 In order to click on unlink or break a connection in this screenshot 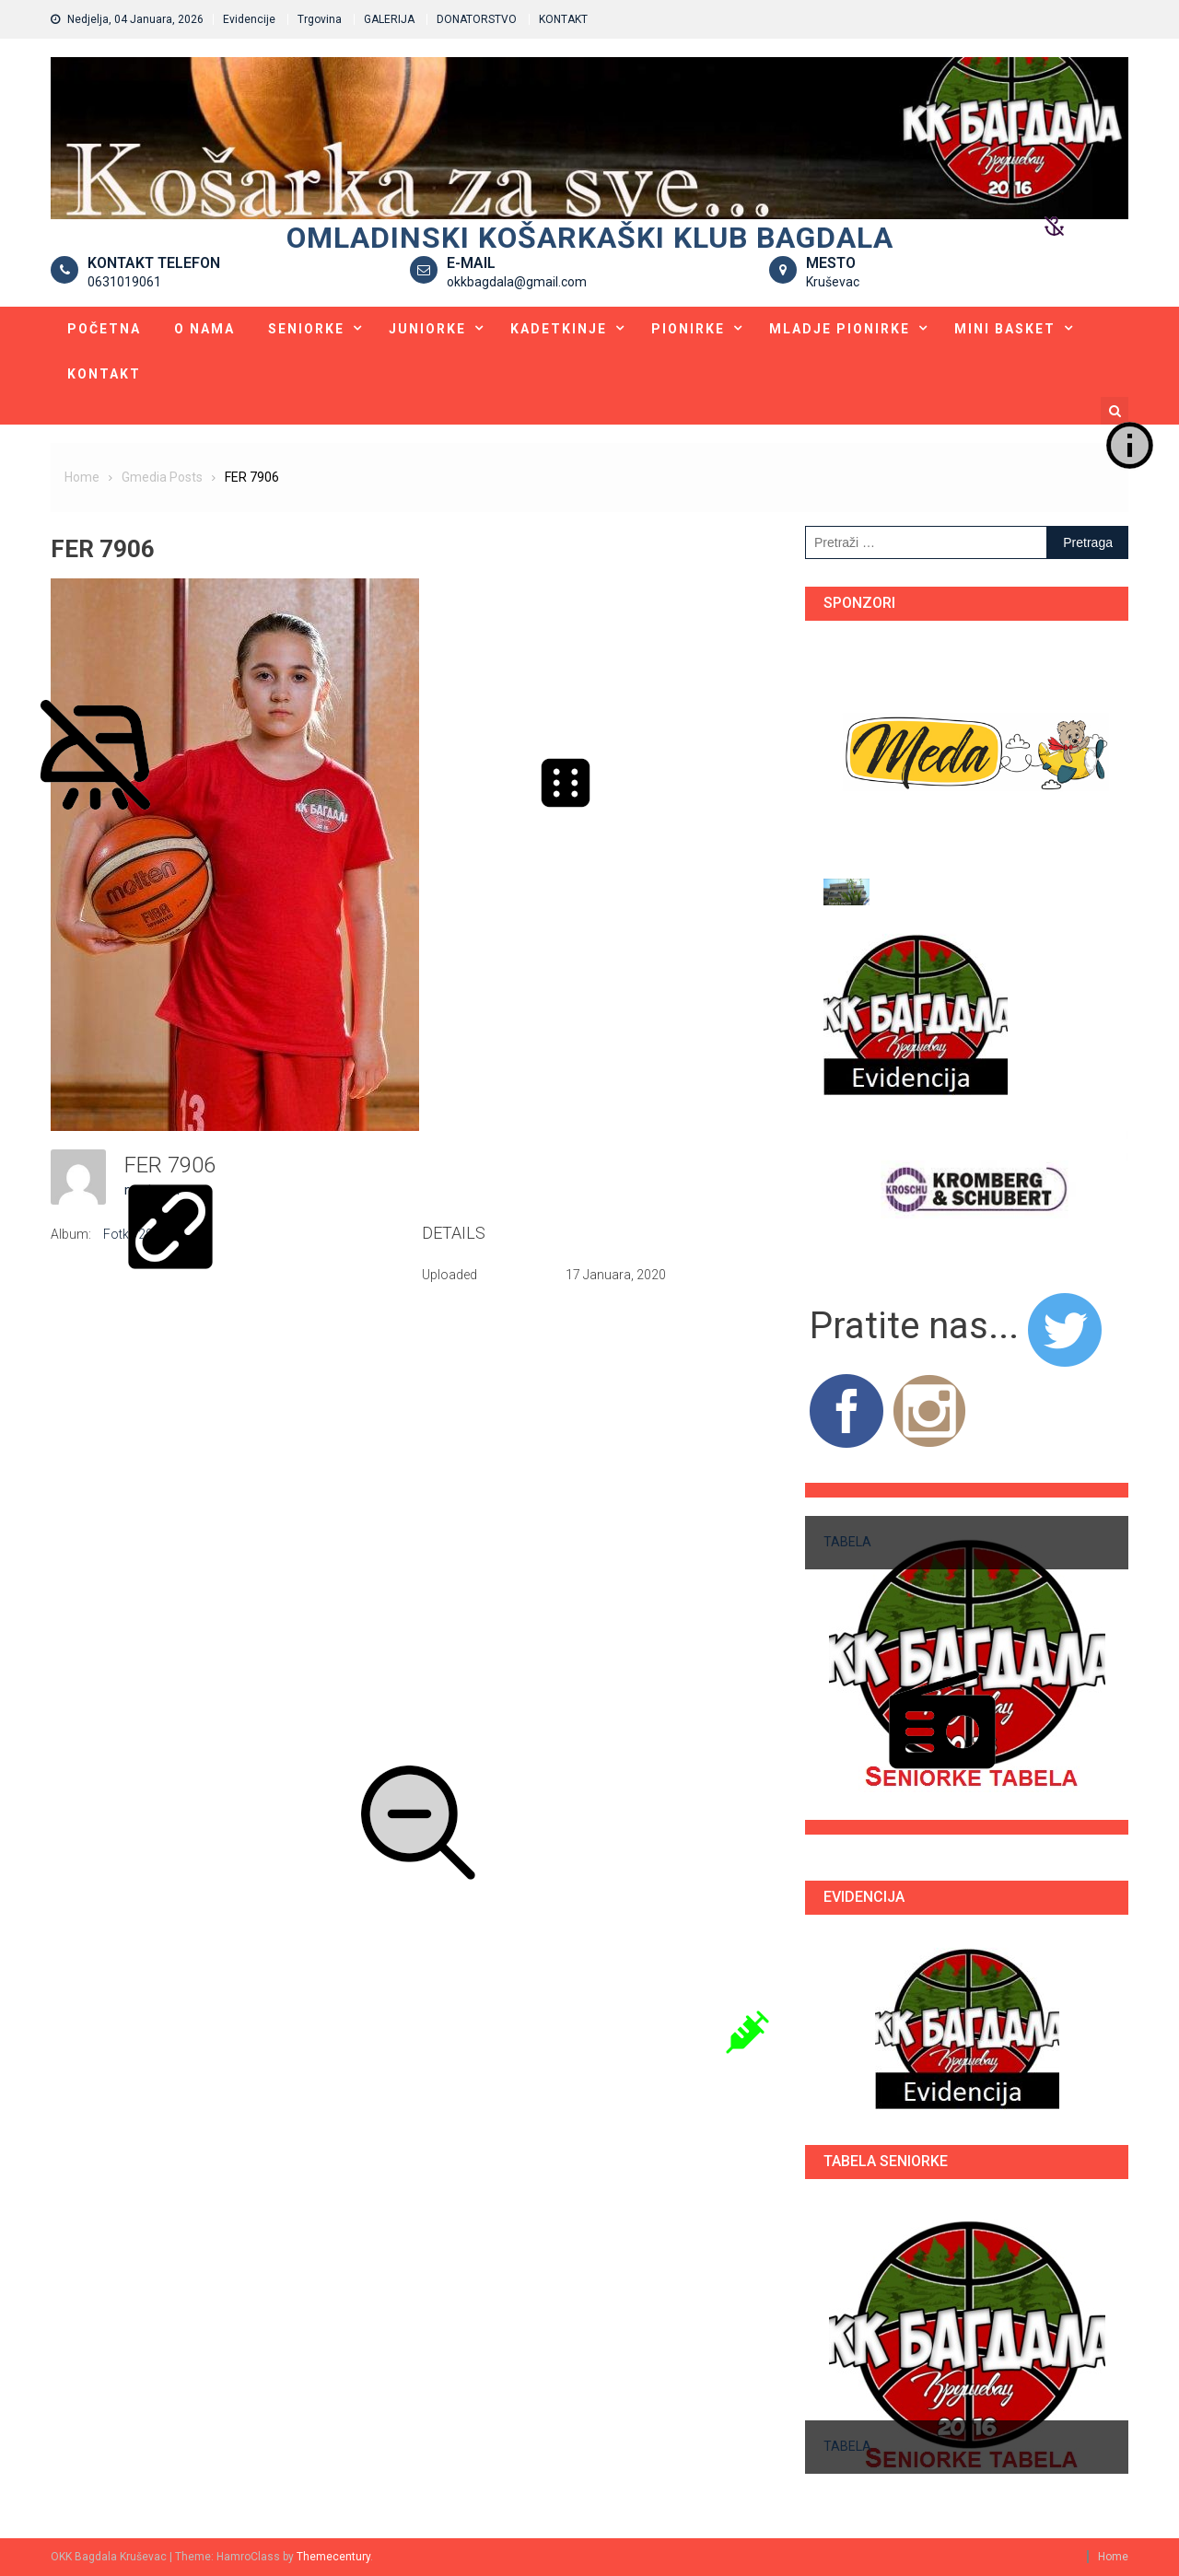, I will do `click(170, 1227)`.